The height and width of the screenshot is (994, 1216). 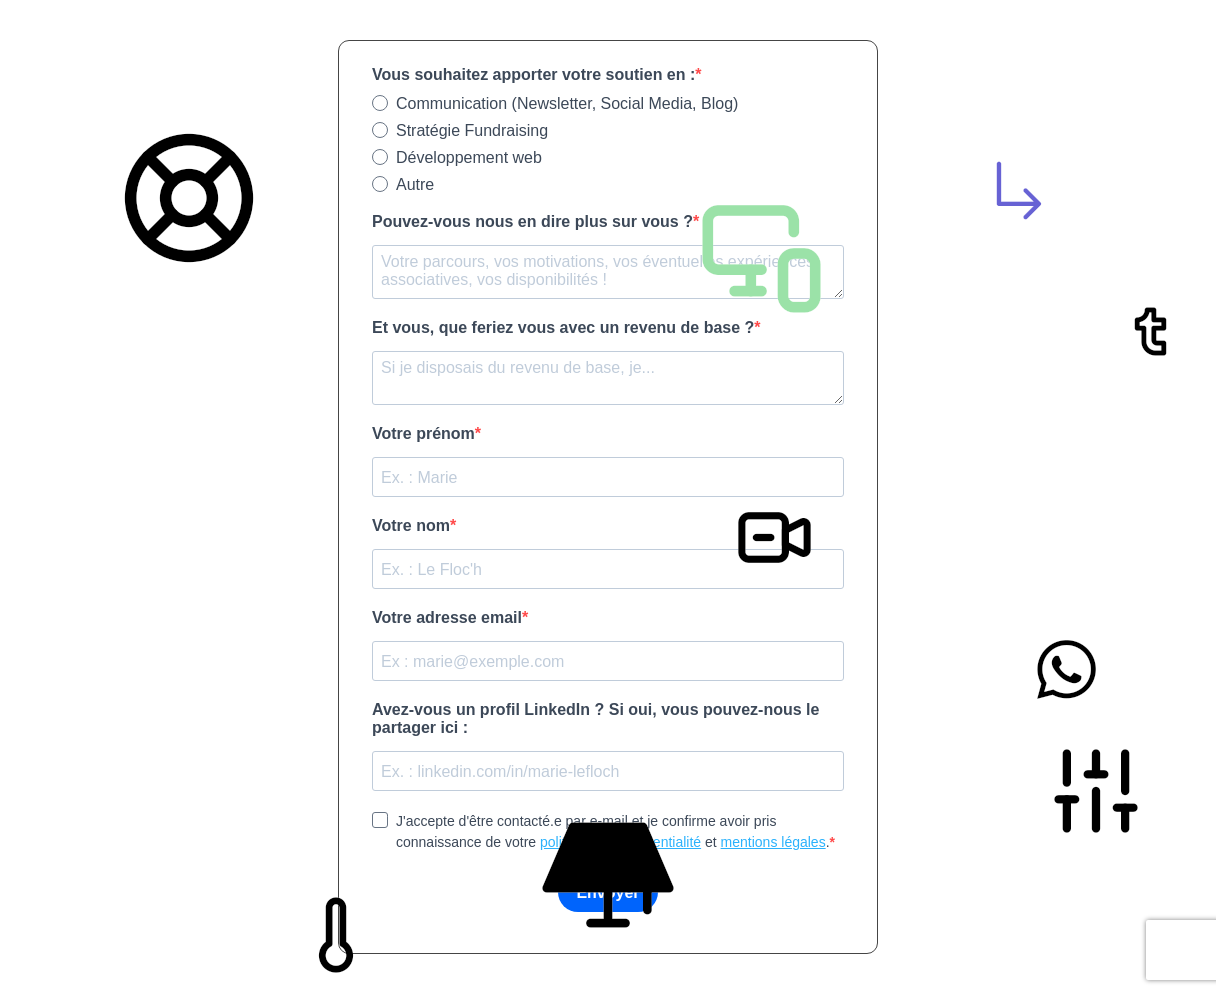 I want to click on remove video from playlist or queue, so click(x=774, y=537).